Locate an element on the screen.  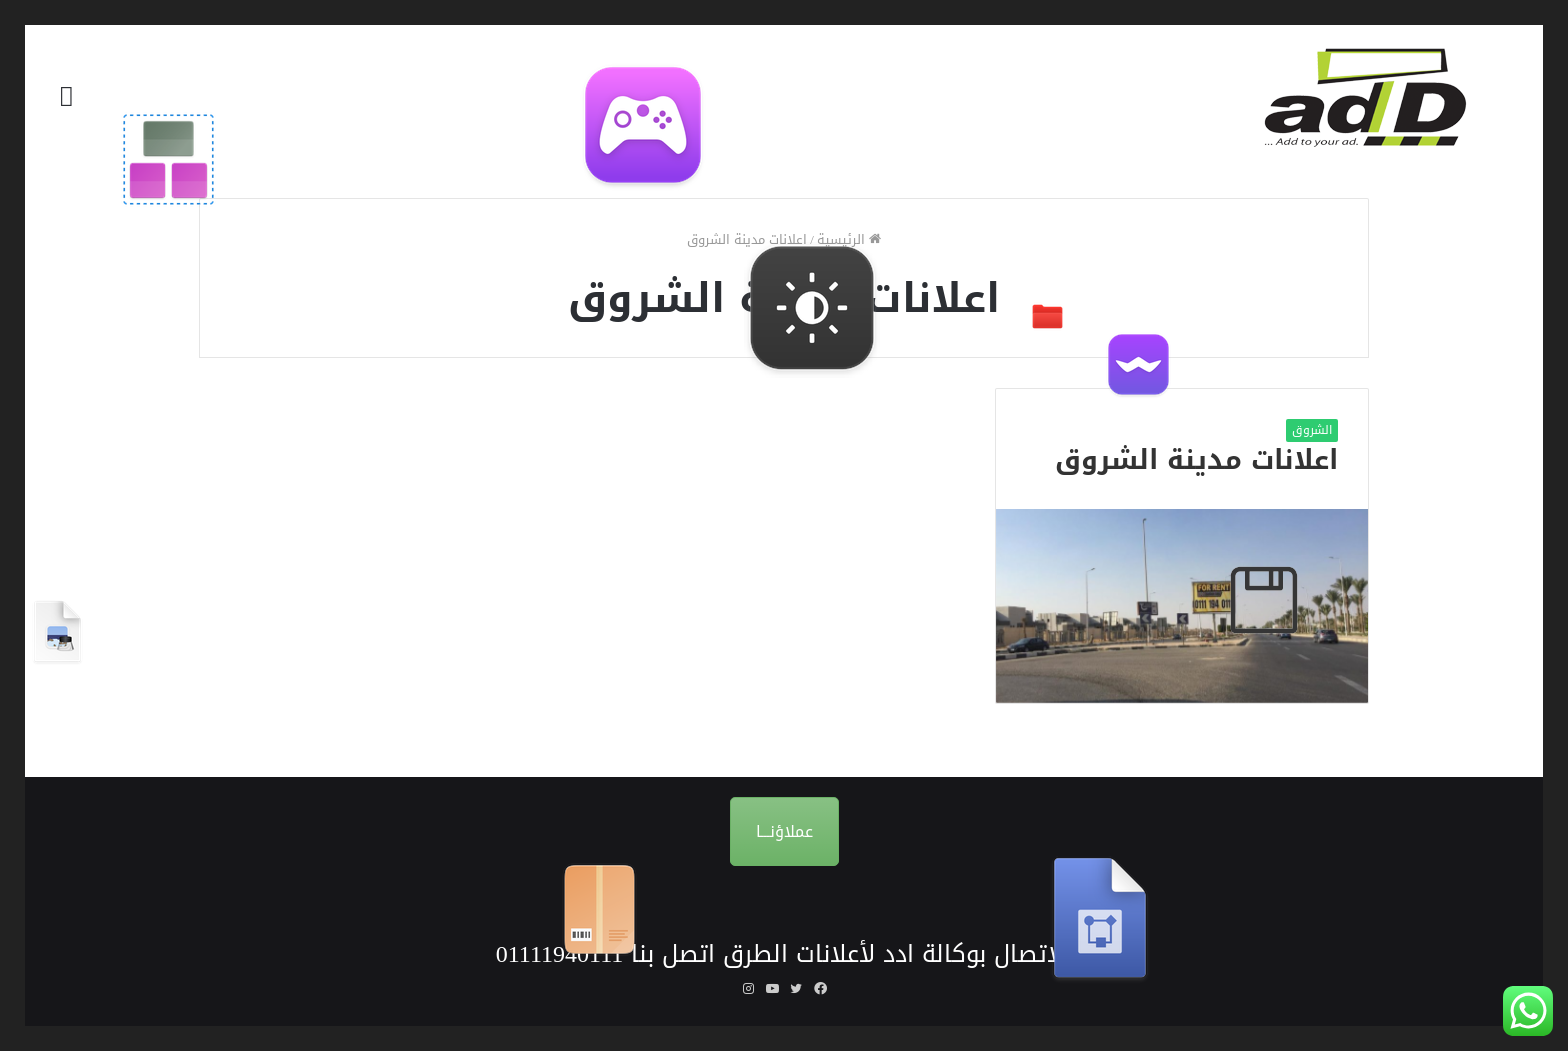
a software package or archive file is located at coordinates (599, 909).